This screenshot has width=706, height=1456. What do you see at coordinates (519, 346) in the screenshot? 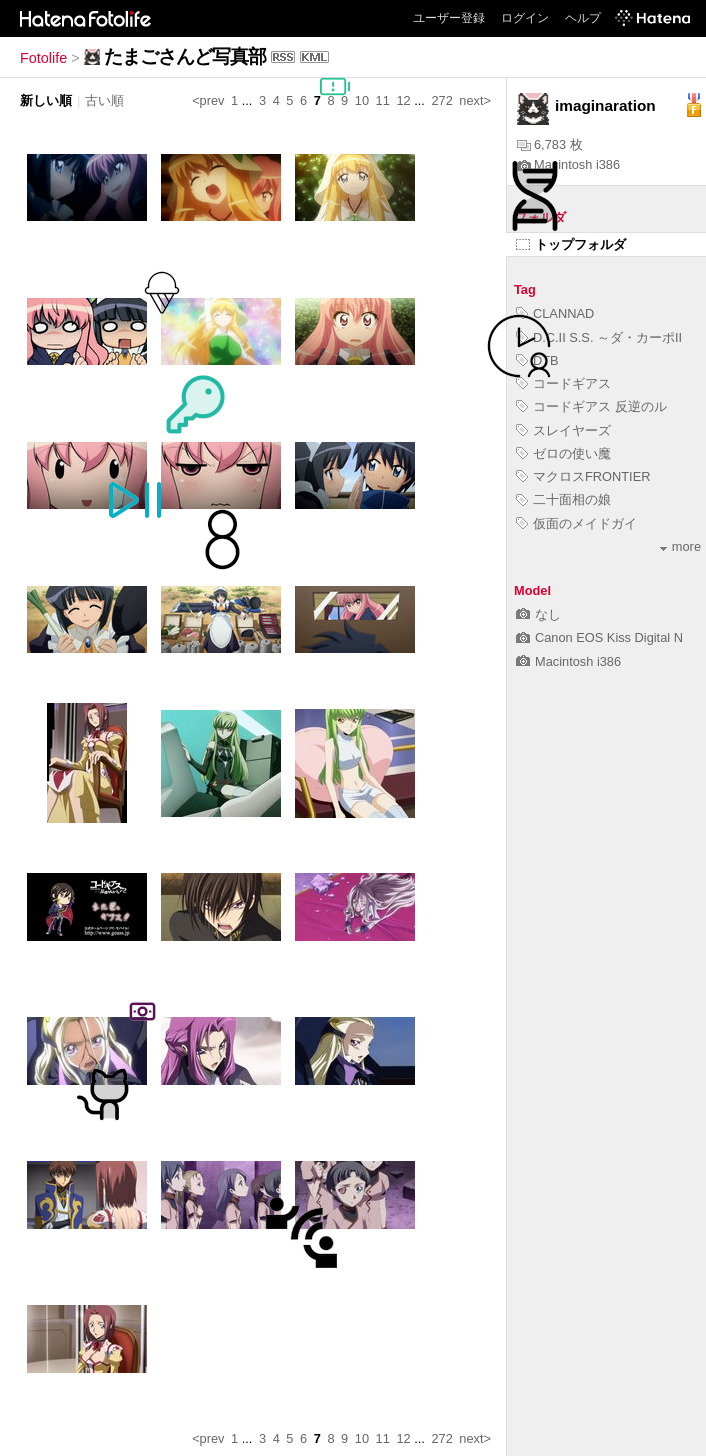
I see `view user's time or availability status` at bounding box center [519, 346].